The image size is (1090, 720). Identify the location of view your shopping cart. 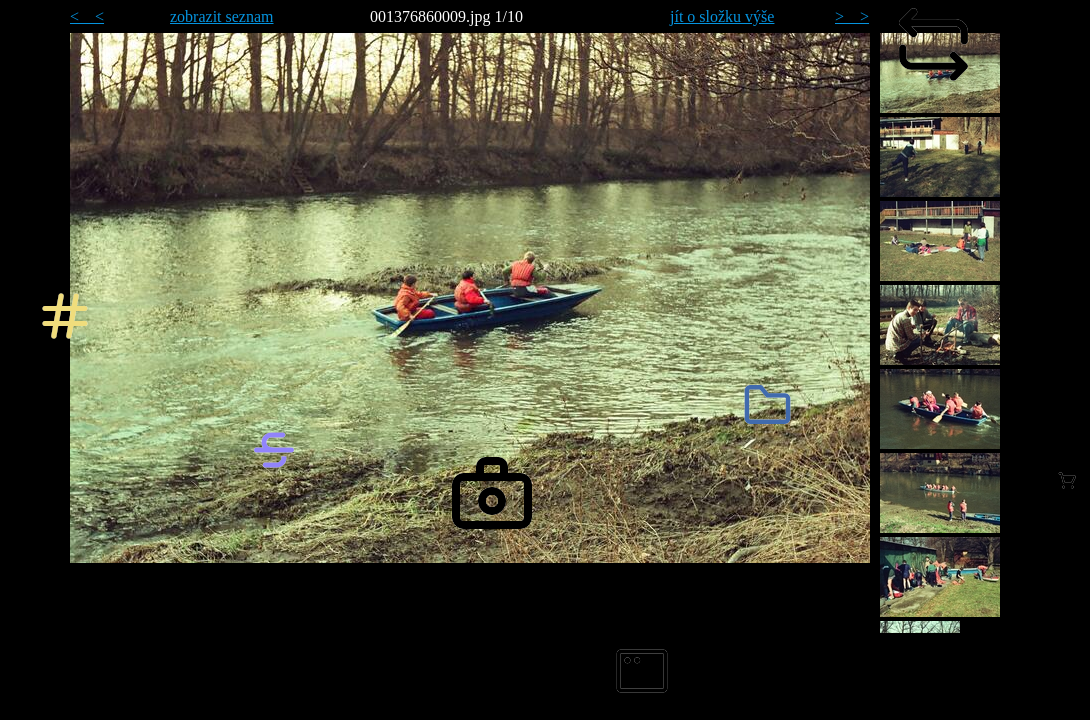
(1067, 480).